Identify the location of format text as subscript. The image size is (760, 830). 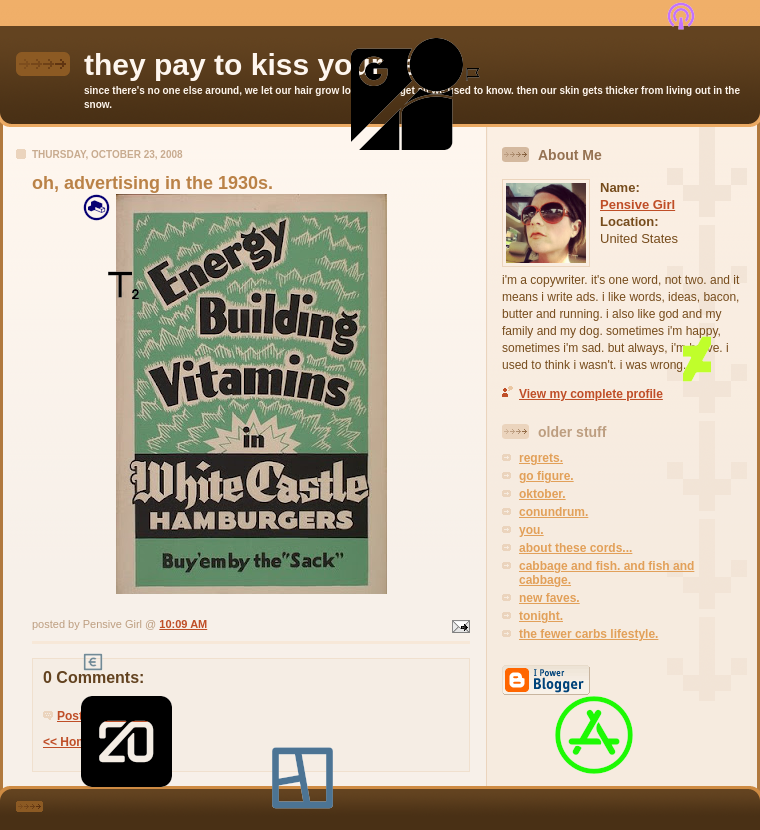
(123, 285).